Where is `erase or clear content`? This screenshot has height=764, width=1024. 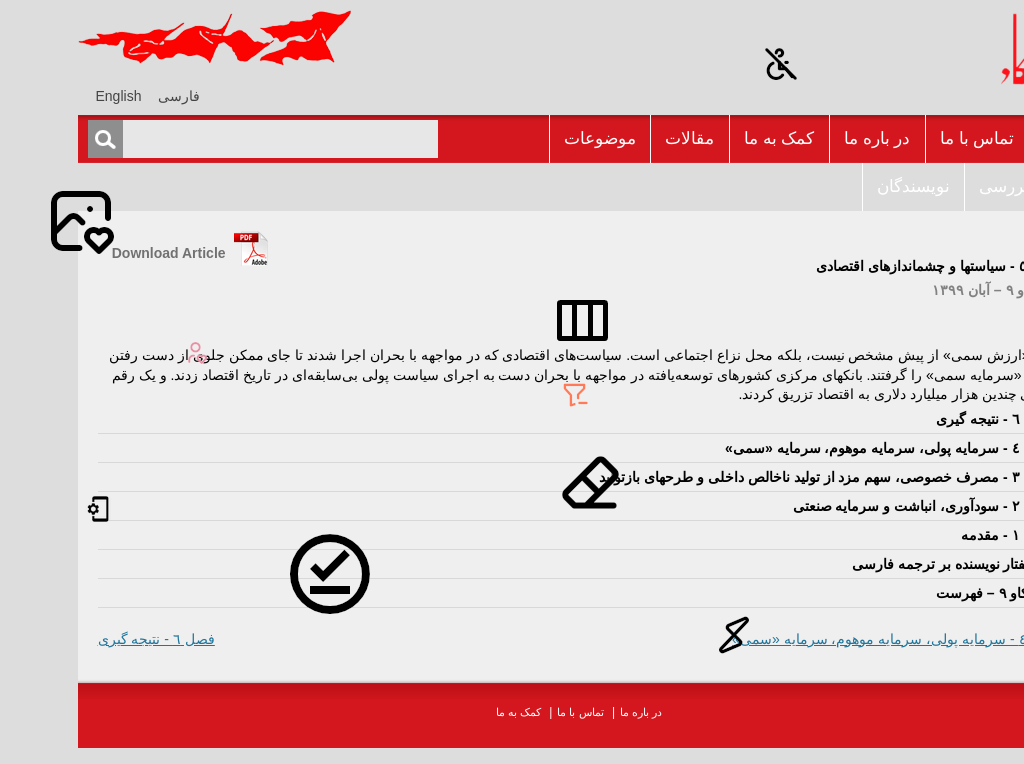 erase or clear content is located at coordinates (590, 482).